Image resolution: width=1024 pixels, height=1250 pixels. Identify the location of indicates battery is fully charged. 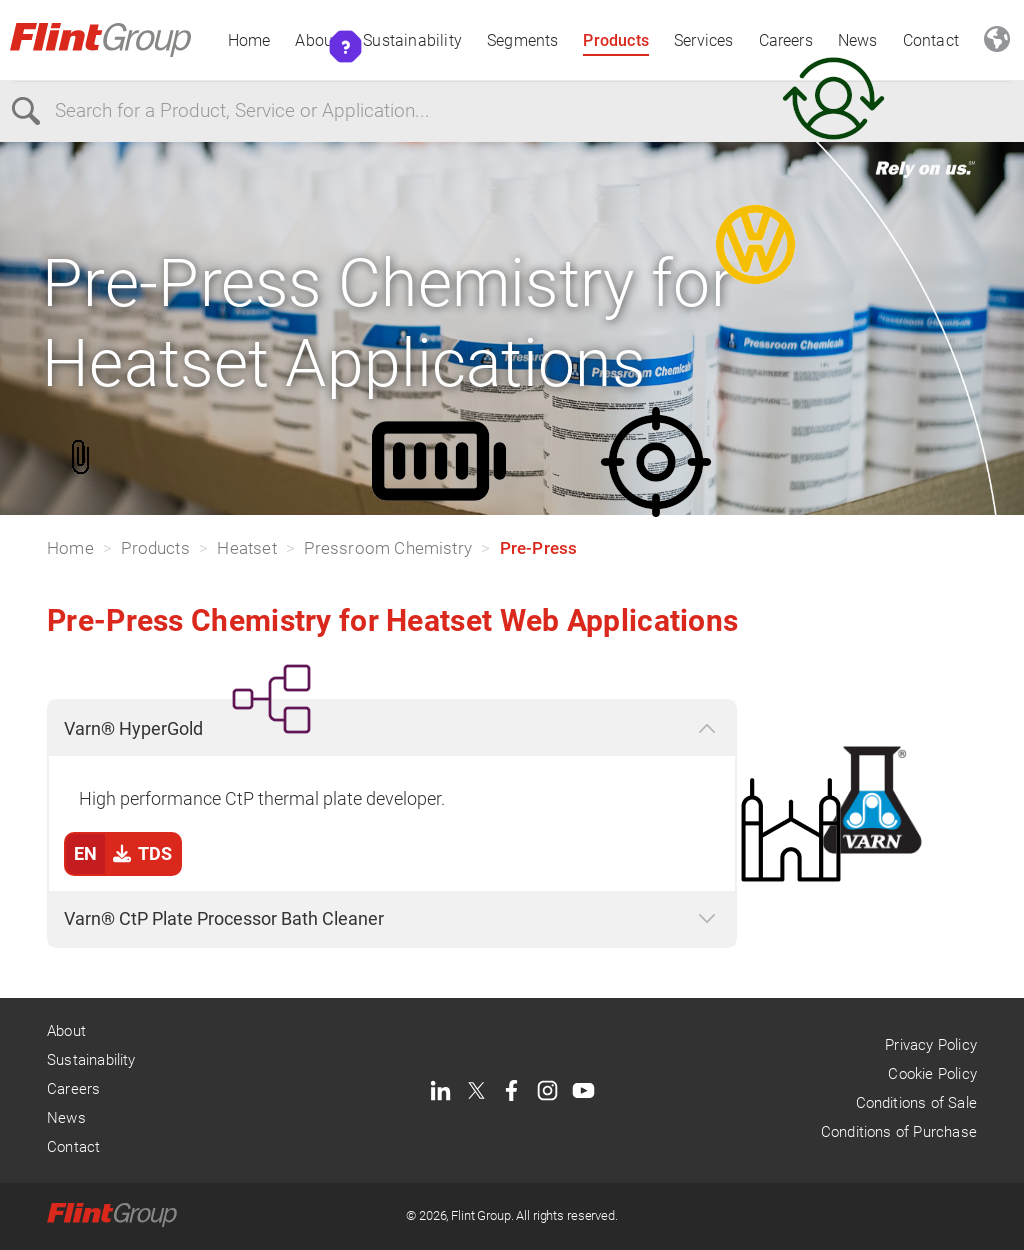
(439, 461).